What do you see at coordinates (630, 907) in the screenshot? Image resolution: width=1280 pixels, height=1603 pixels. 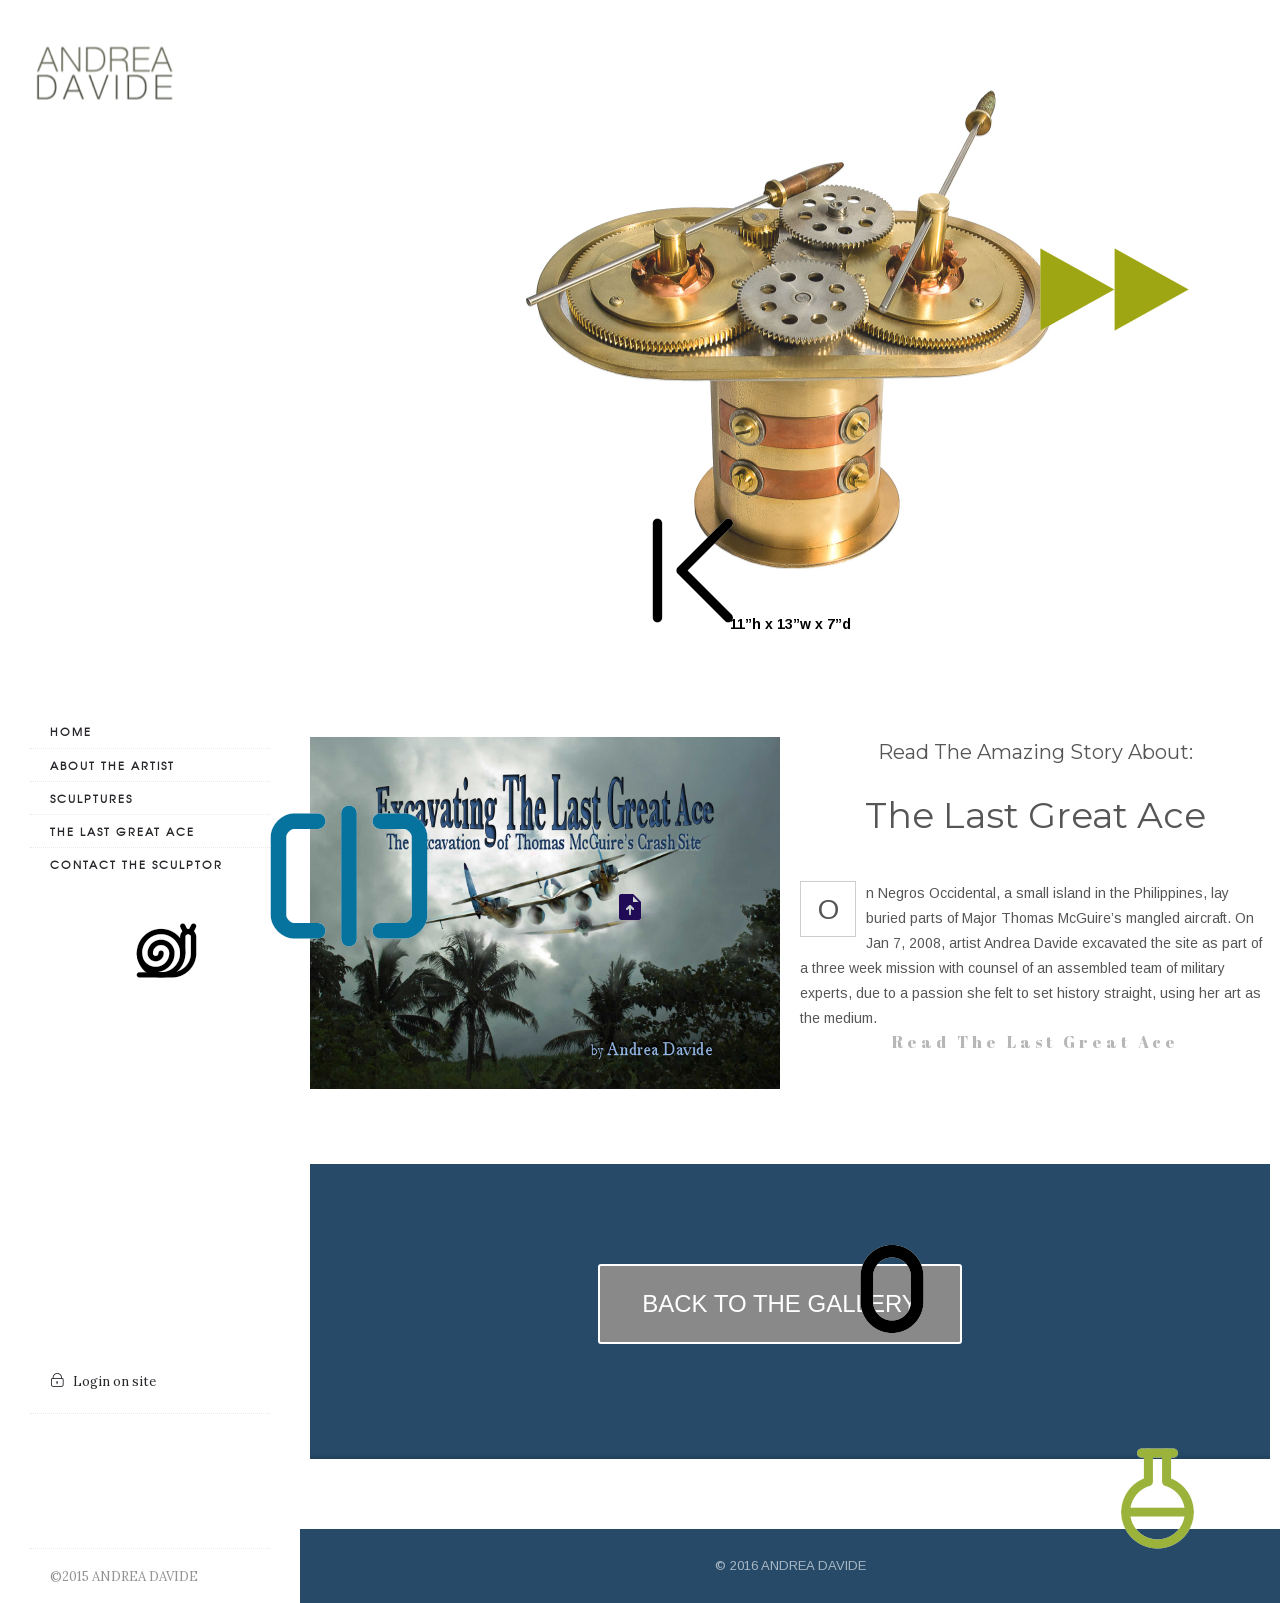 I see `upload a file` at bounding box center [630, 907].